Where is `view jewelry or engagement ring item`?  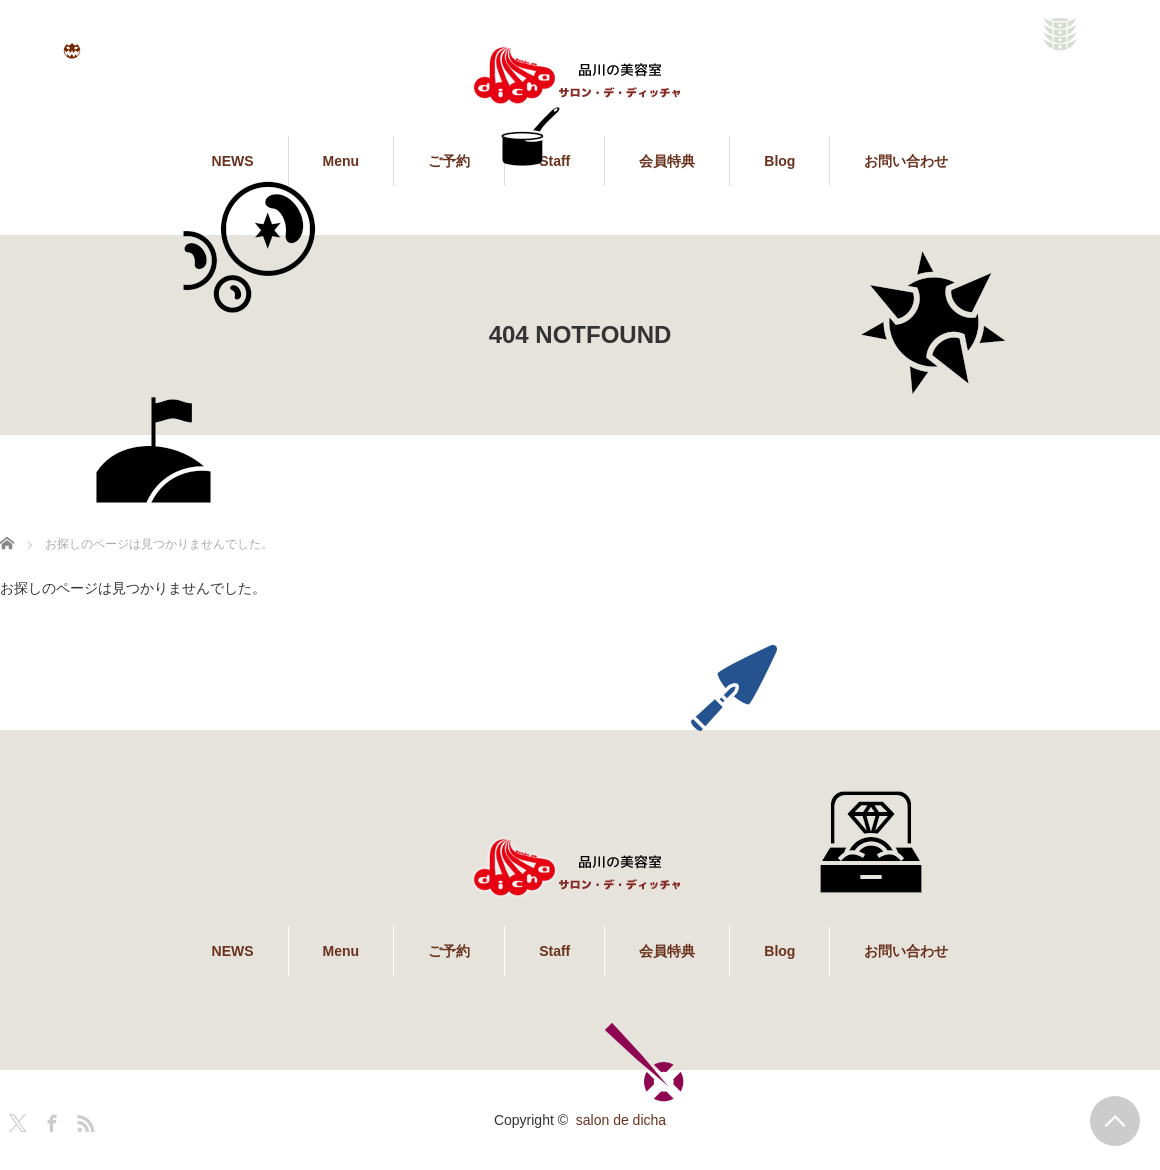 view jewelry or engagement ring item is located at coordinates (871, 842).